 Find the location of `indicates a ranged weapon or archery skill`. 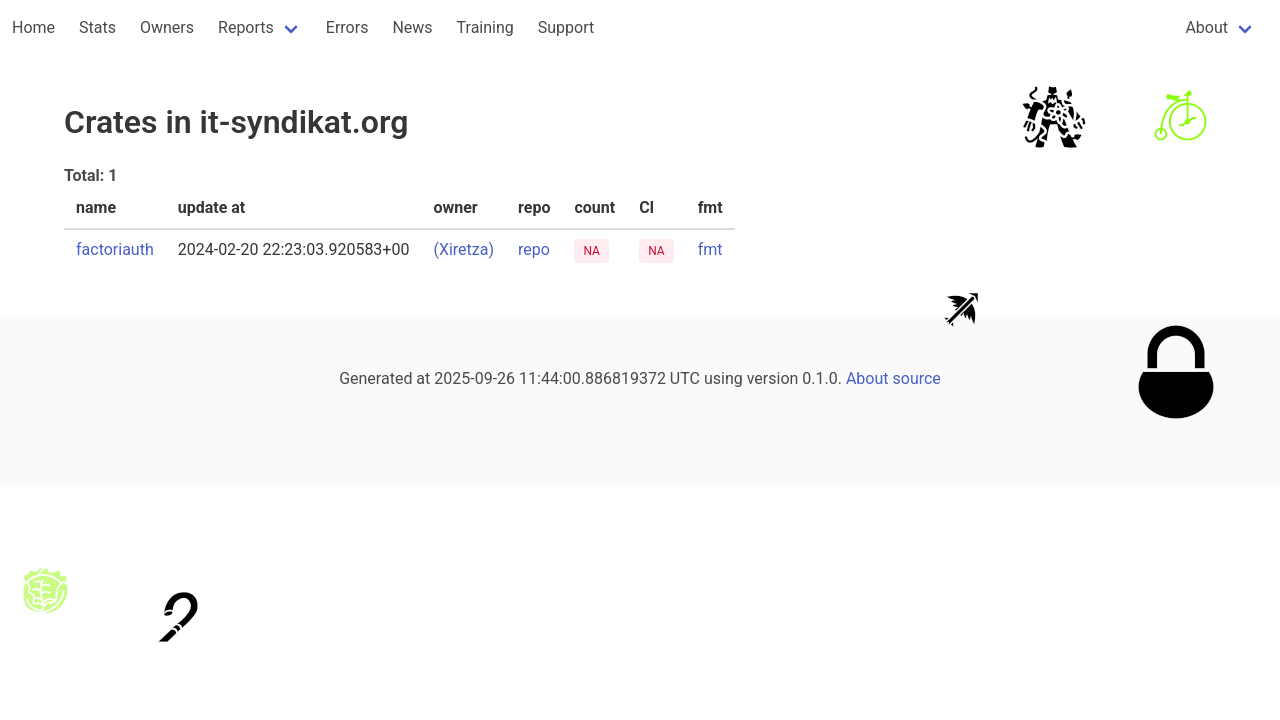

indicates a ranged weapon or archery skill is located at coordinates (961, 310).